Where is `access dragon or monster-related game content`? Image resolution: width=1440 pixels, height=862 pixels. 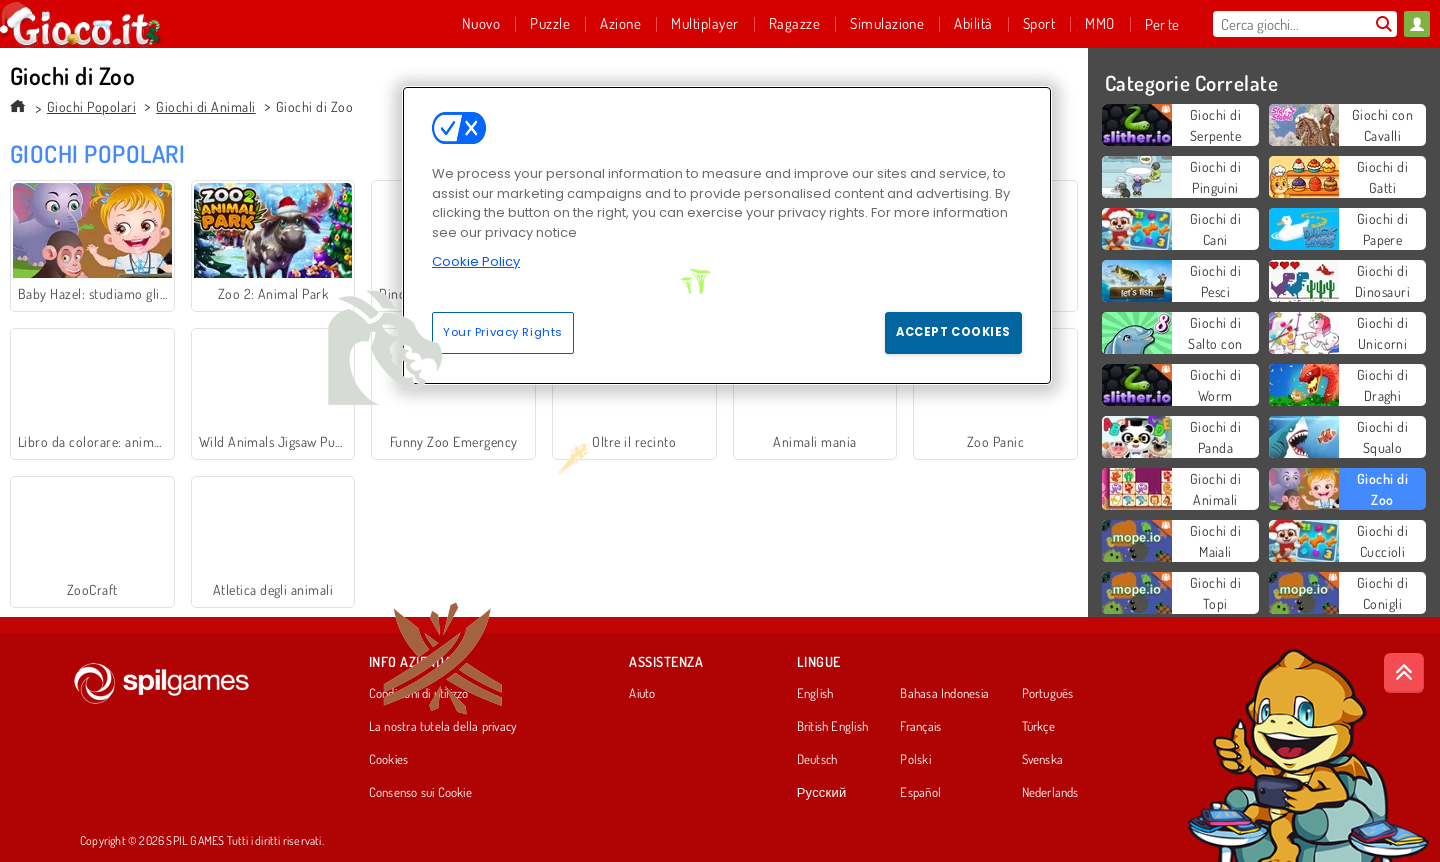
access dragon or monster-related game content is located at coordinates (385, 348).